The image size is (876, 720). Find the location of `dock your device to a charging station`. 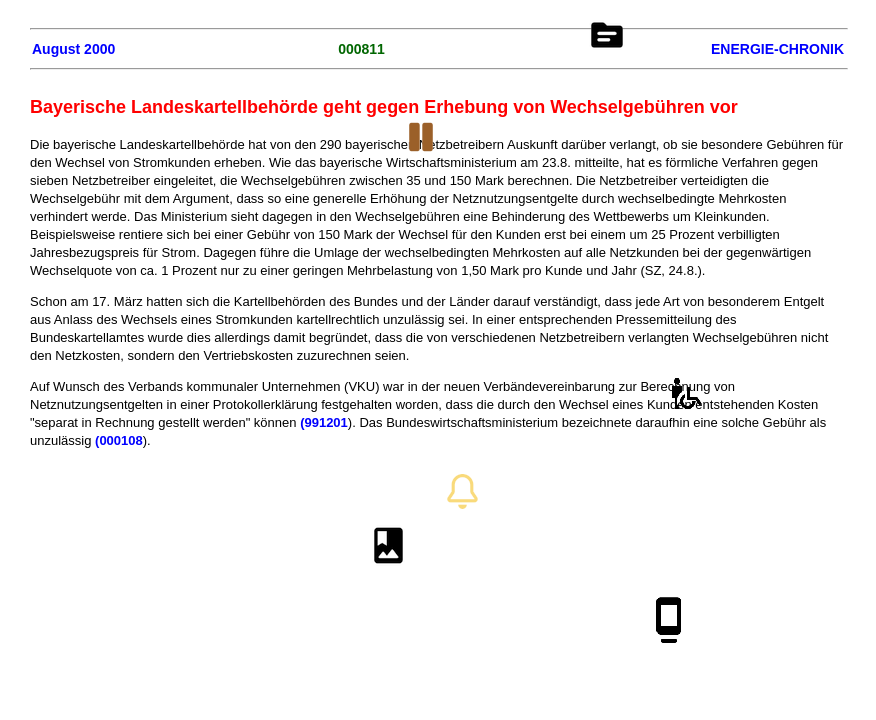

dock your device to a charging station is located at coordinates (669, 620).